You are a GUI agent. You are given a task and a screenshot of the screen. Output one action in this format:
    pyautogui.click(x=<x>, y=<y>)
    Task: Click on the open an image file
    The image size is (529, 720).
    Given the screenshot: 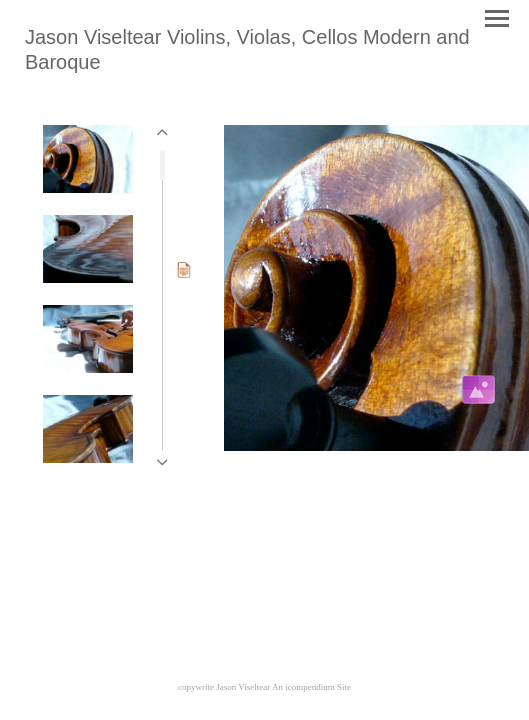 What is the action you would take?
    pyautogui.click(x=478, y=388)
    